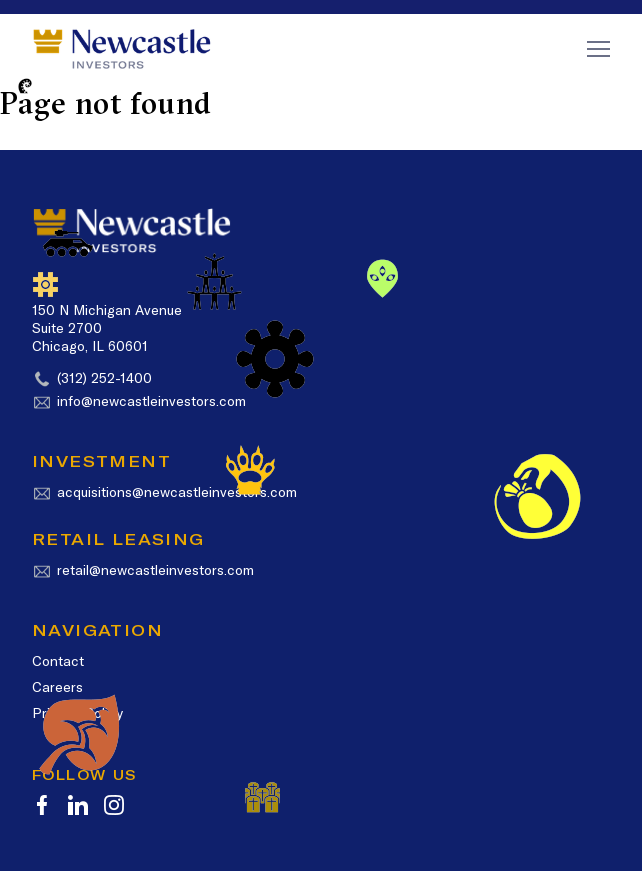 The image size is (642, 871). Describe the element at coordinates (537, 496) in the screenshot. I see `indicates theft or pickpocketing in a game` at that location.